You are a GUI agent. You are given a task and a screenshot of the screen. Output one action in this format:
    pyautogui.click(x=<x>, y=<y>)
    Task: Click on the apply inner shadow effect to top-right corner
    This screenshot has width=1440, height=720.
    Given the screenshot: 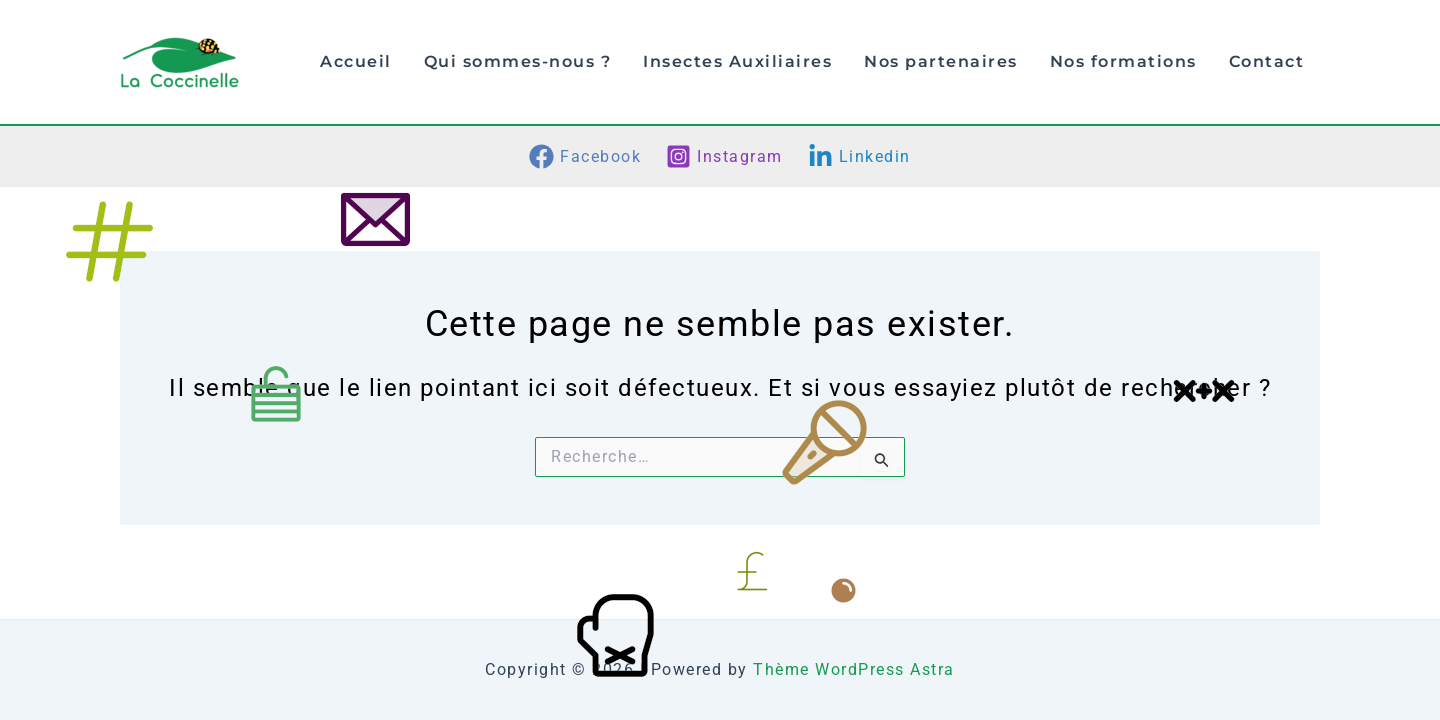 What is the action you would take?
    pyautogui.click(x=843, y=590)
    